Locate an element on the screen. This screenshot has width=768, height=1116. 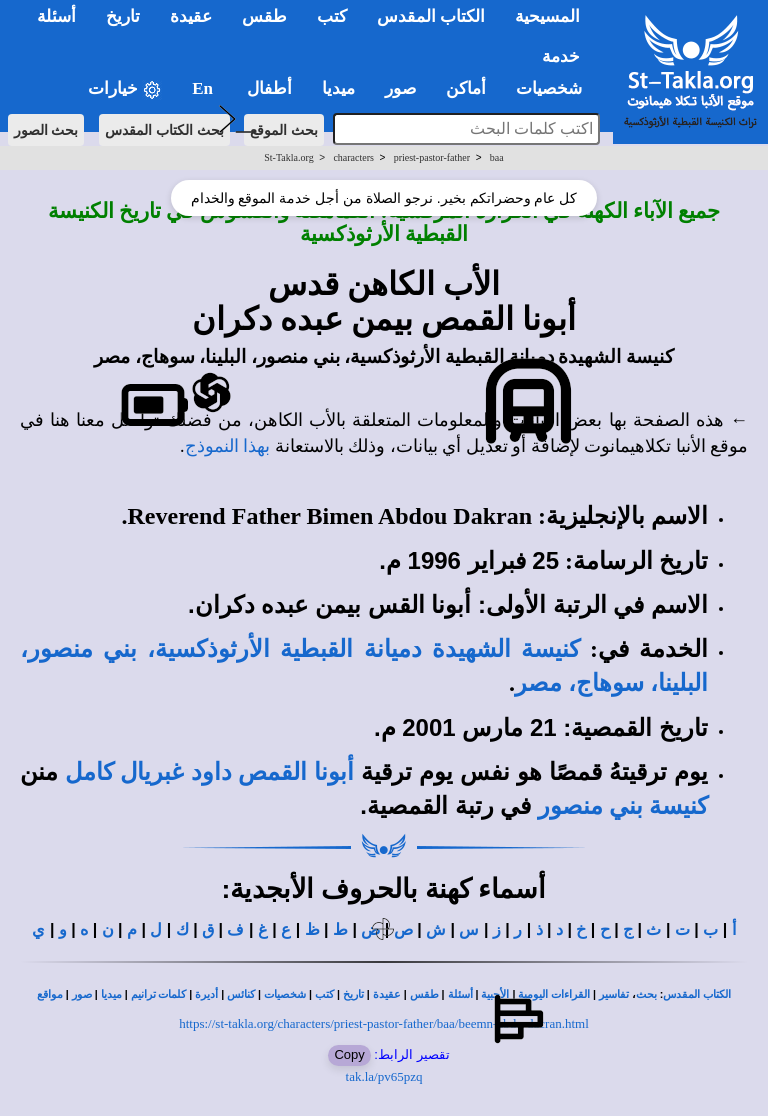
view subway or metro transit options is located at coordinates (528, 404).